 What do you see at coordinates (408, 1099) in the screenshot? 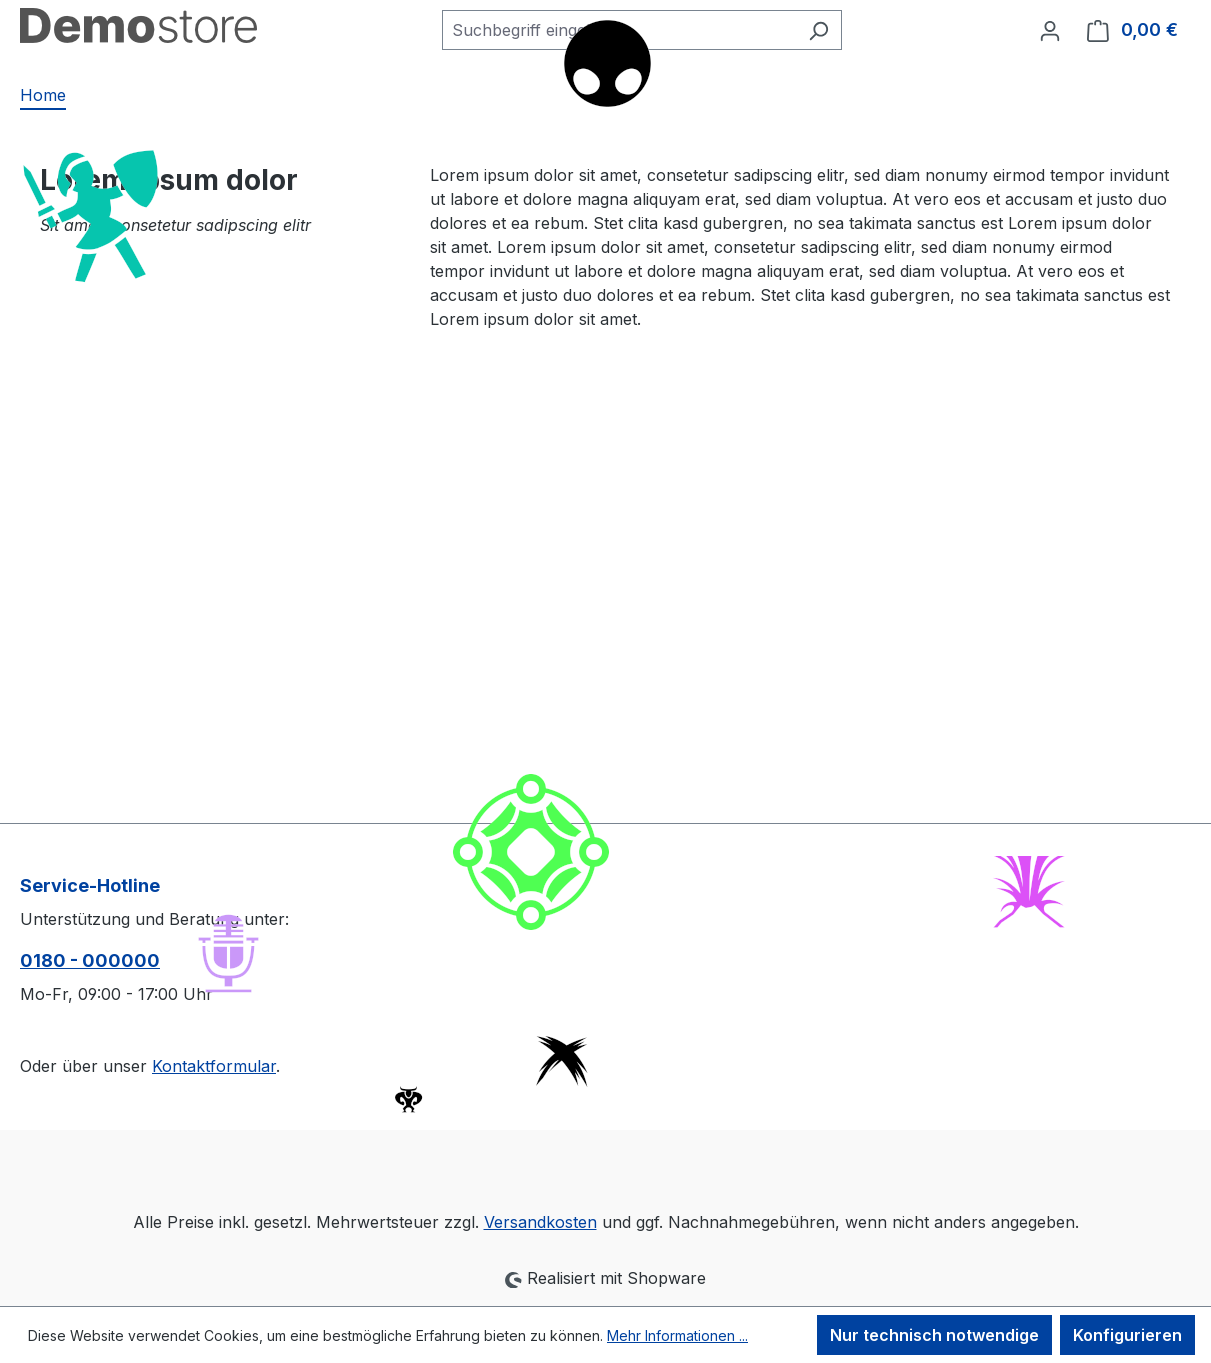
I see `select minotaur character or enemy type` at bounding box center [408, 1099].